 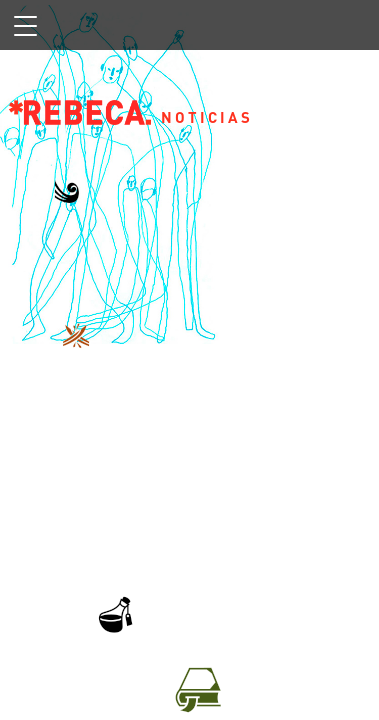 What do you see at coordinates (198, 690) in the screenshot?
I see `save this item for later` at bounding box center [198, 690].